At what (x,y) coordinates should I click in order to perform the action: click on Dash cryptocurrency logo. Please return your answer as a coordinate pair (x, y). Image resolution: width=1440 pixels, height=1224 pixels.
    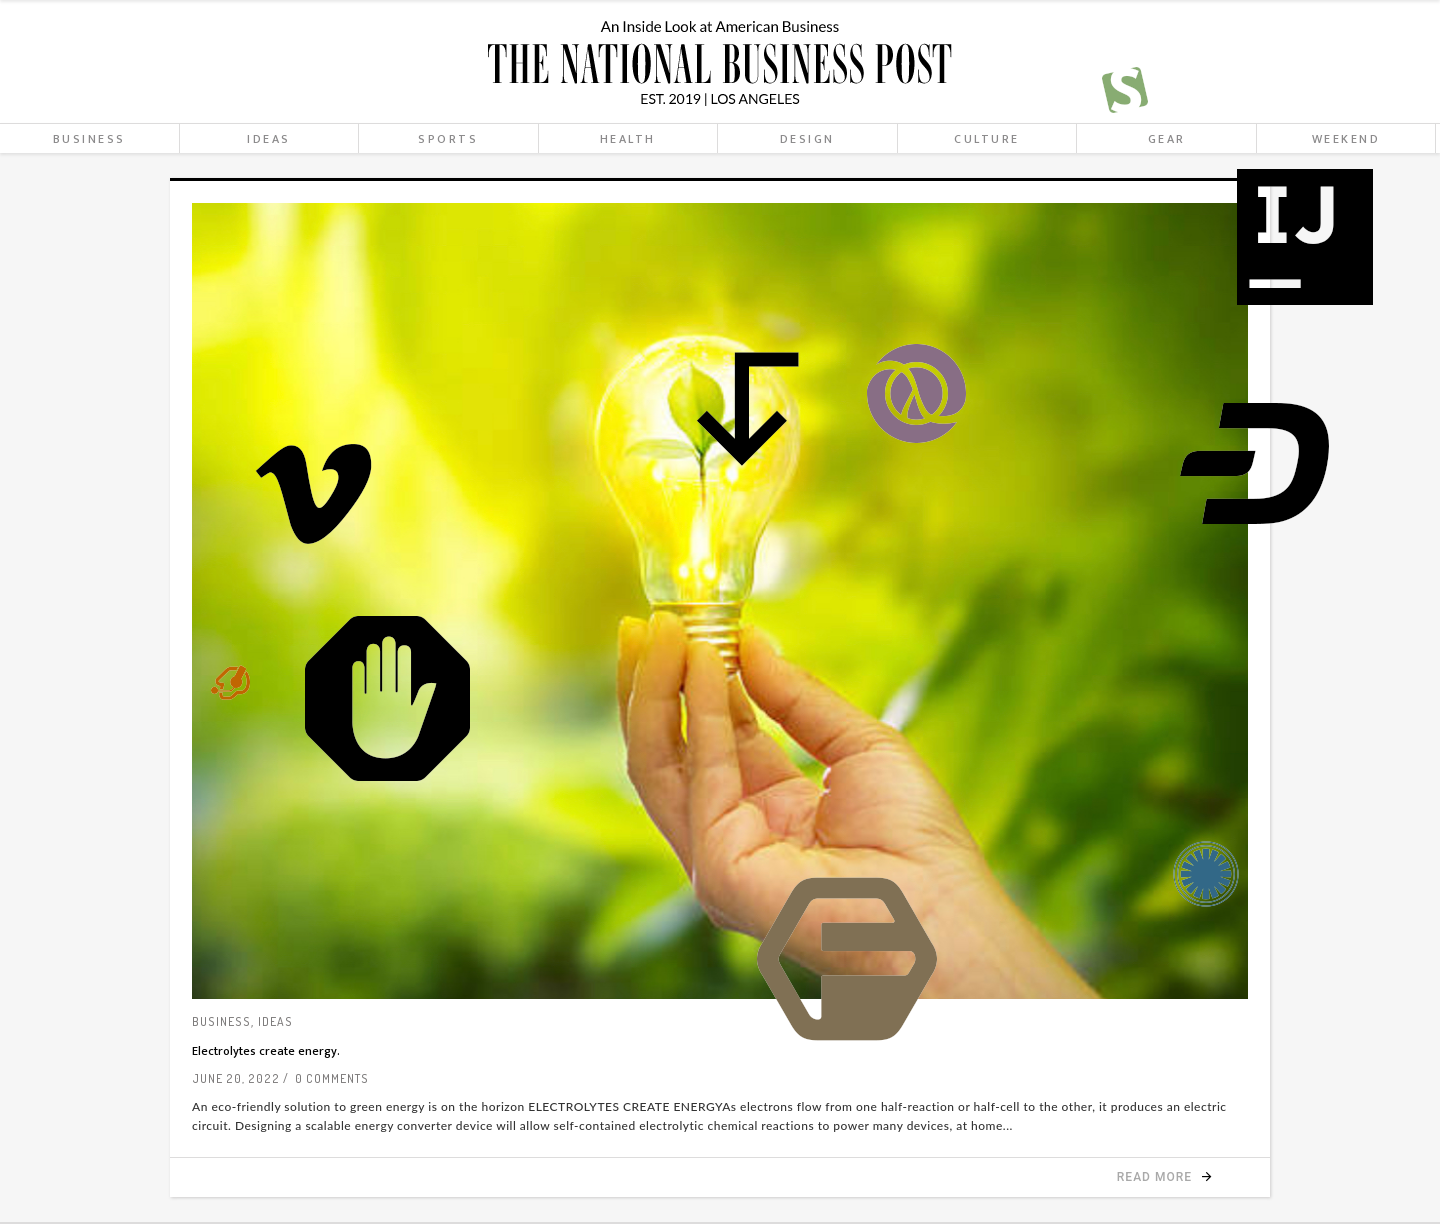
    Looking at the image, I should click on (1254, 463).